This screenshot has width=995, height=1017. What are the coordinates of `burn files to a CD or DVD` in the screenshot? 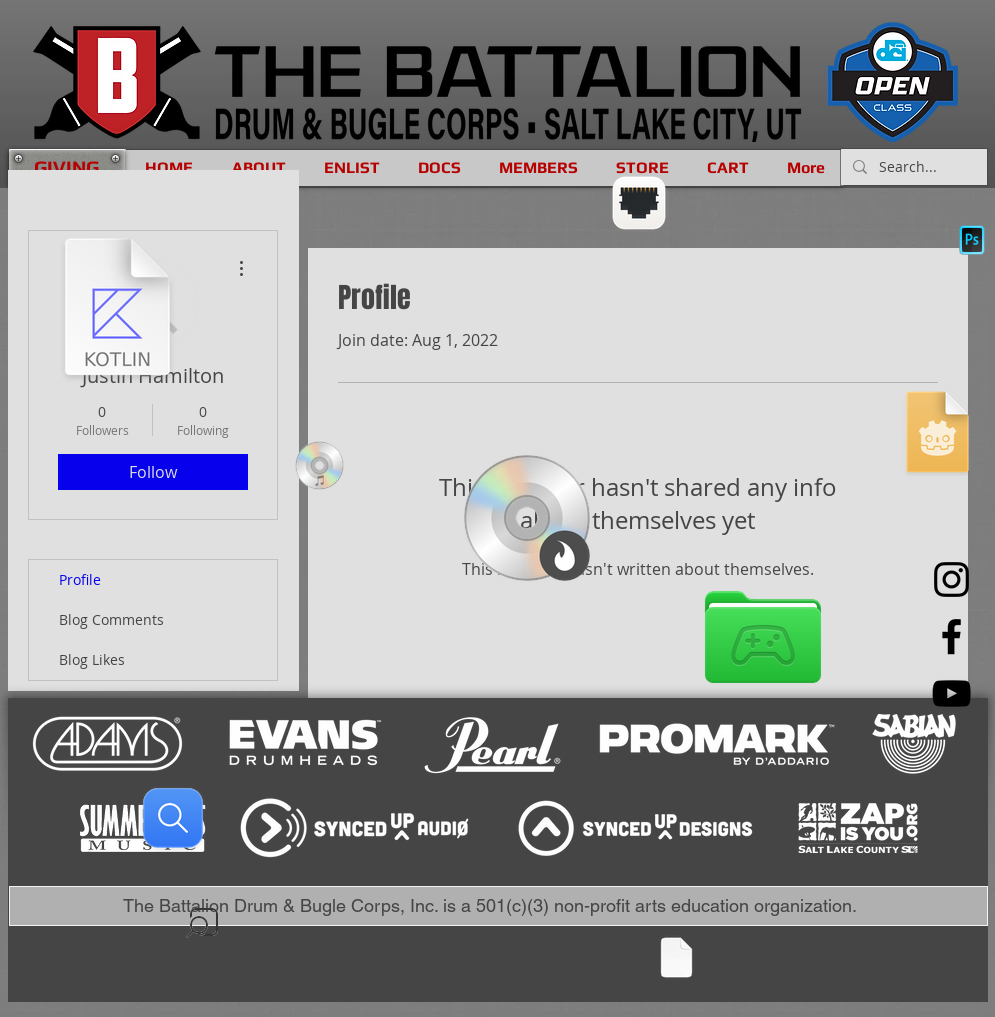 It's located at (527, 518).